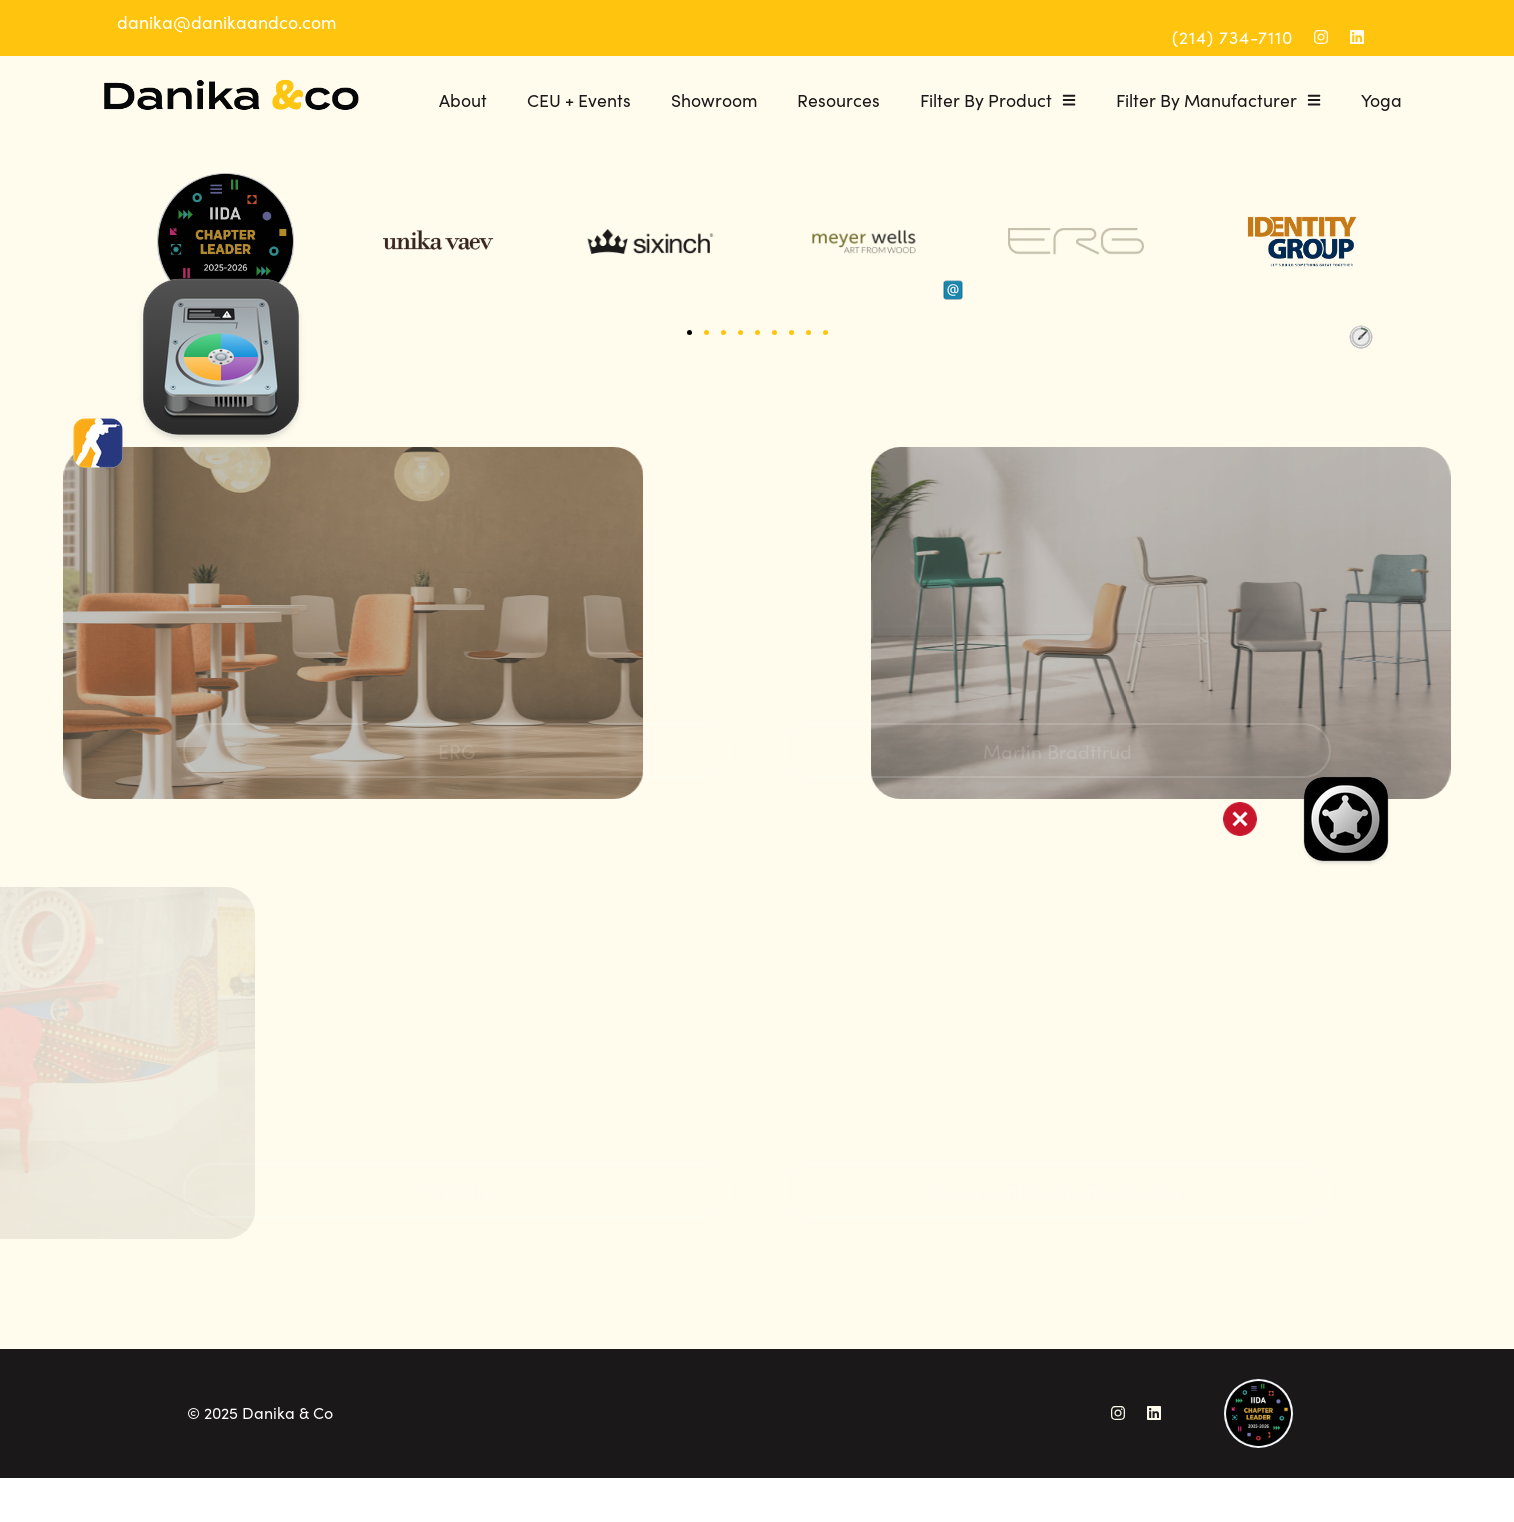 The image size is (1514, 1522). I want to click on open disk usage analyzer, so click(221, 357).